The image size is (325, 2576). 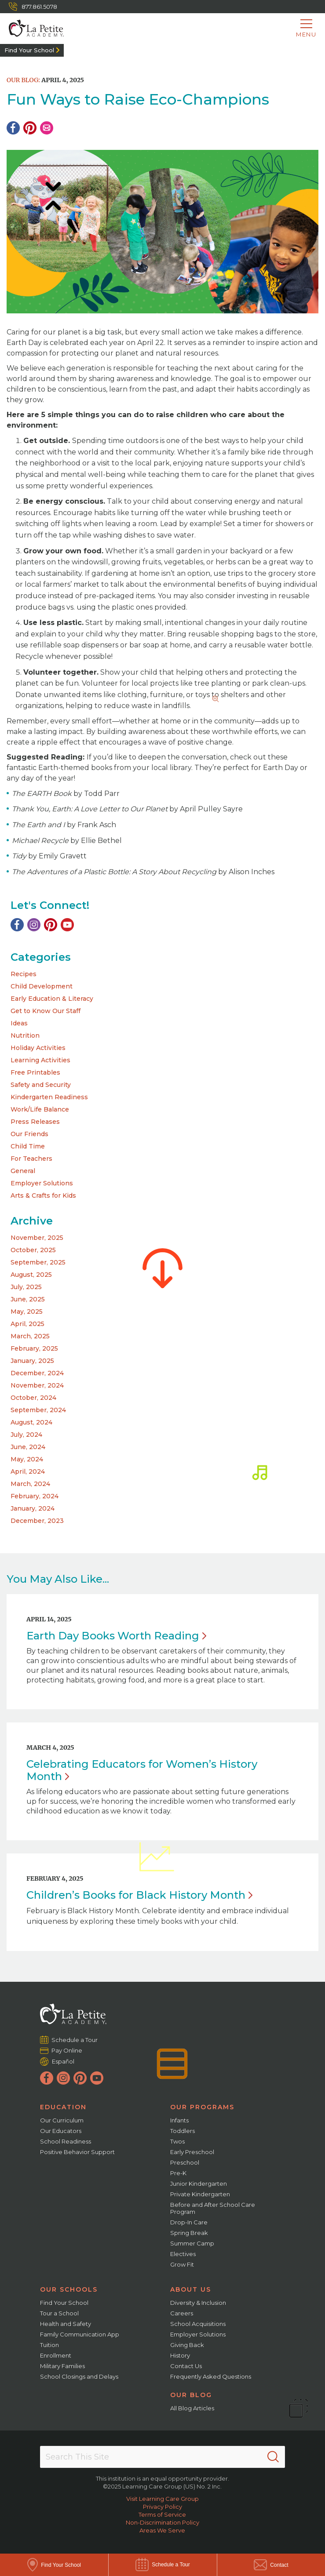 I want to click on access music library or player, so click(x=260, y=1472).